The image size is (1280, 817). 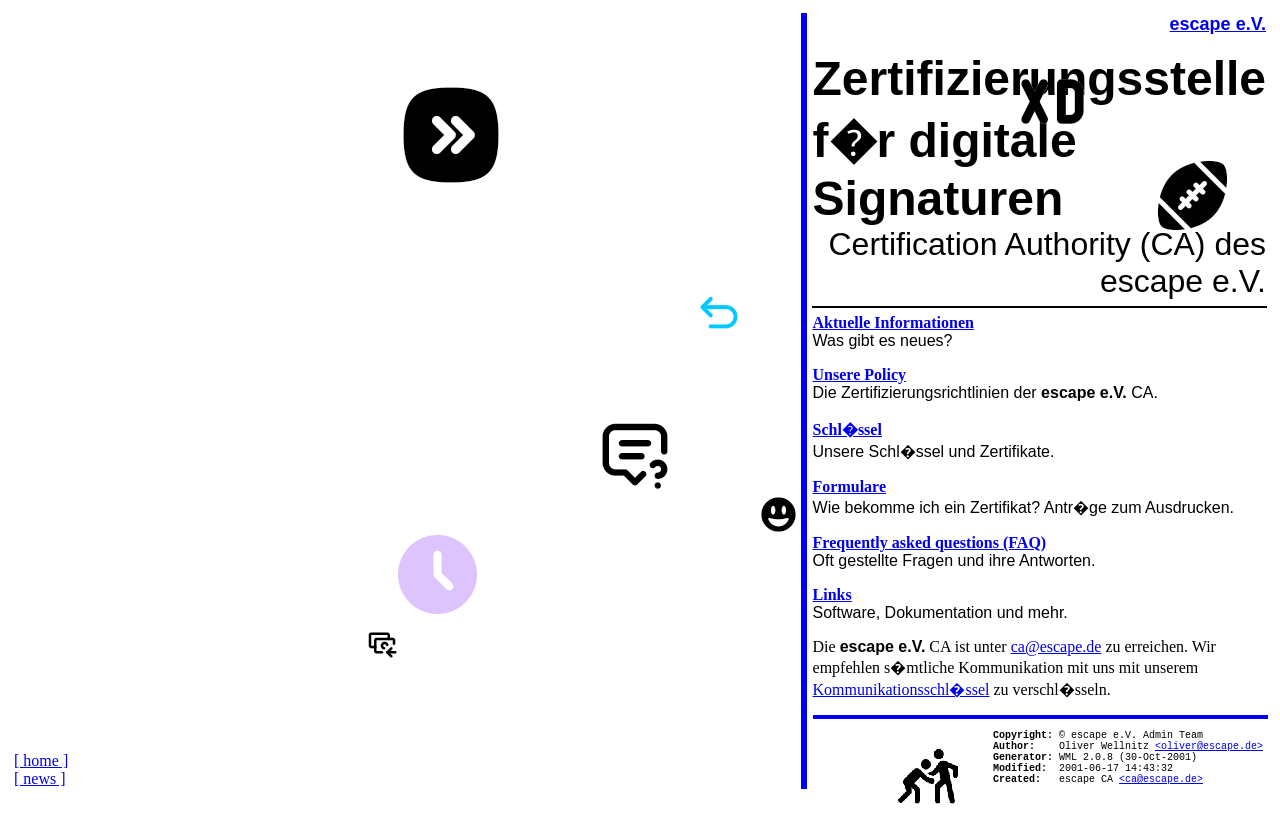 What do you see at coordinates (451, 135) in the screenshot?
I see `skip forward or advance to next item` at bounding box center [451, 135].